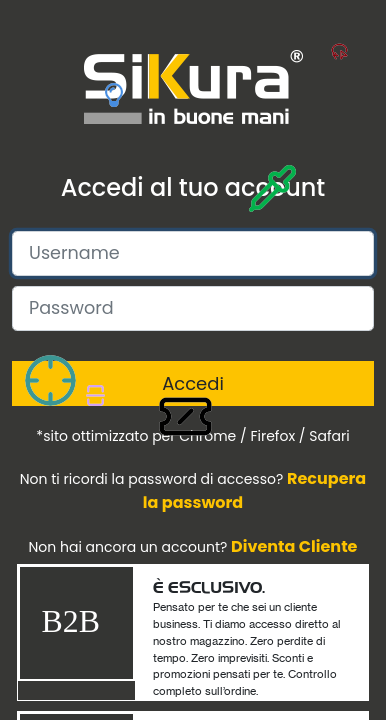 Image resolution: width=386 pixels, height=720 pixels. What do you see at coordinates (185, 416) in the screenshot?
I see `invalid or cancelled ticket` at bounding box center [185, 416].